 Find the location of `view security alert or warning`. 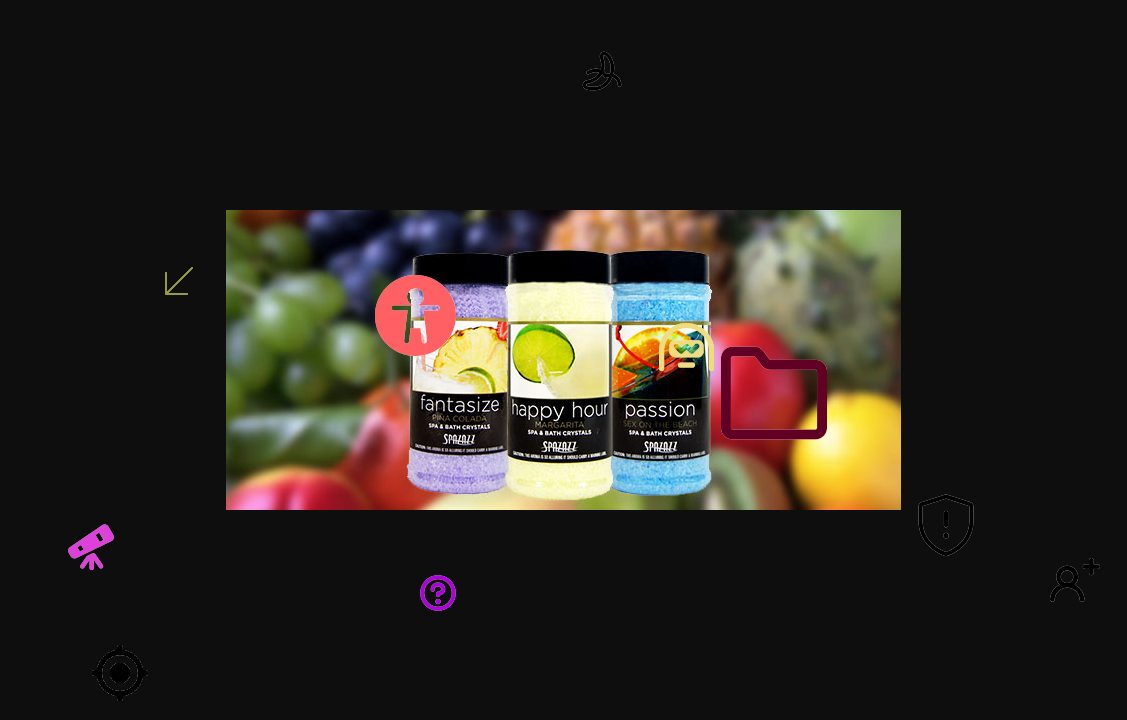

view security alert or warning is located at coordinates (946, 526).